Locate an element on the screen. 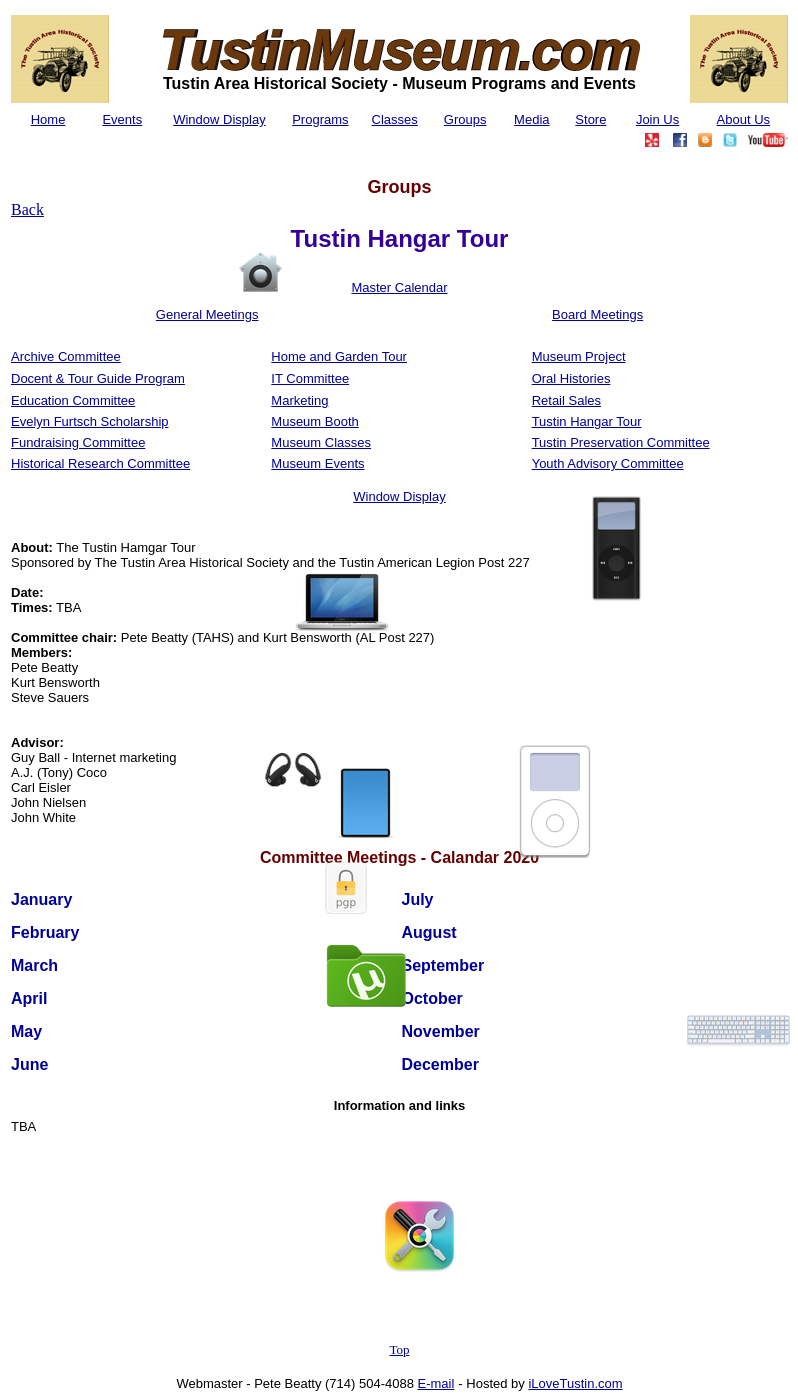  connect beats wireless earbuds via bluetooth is located at coordinates (293, 772).